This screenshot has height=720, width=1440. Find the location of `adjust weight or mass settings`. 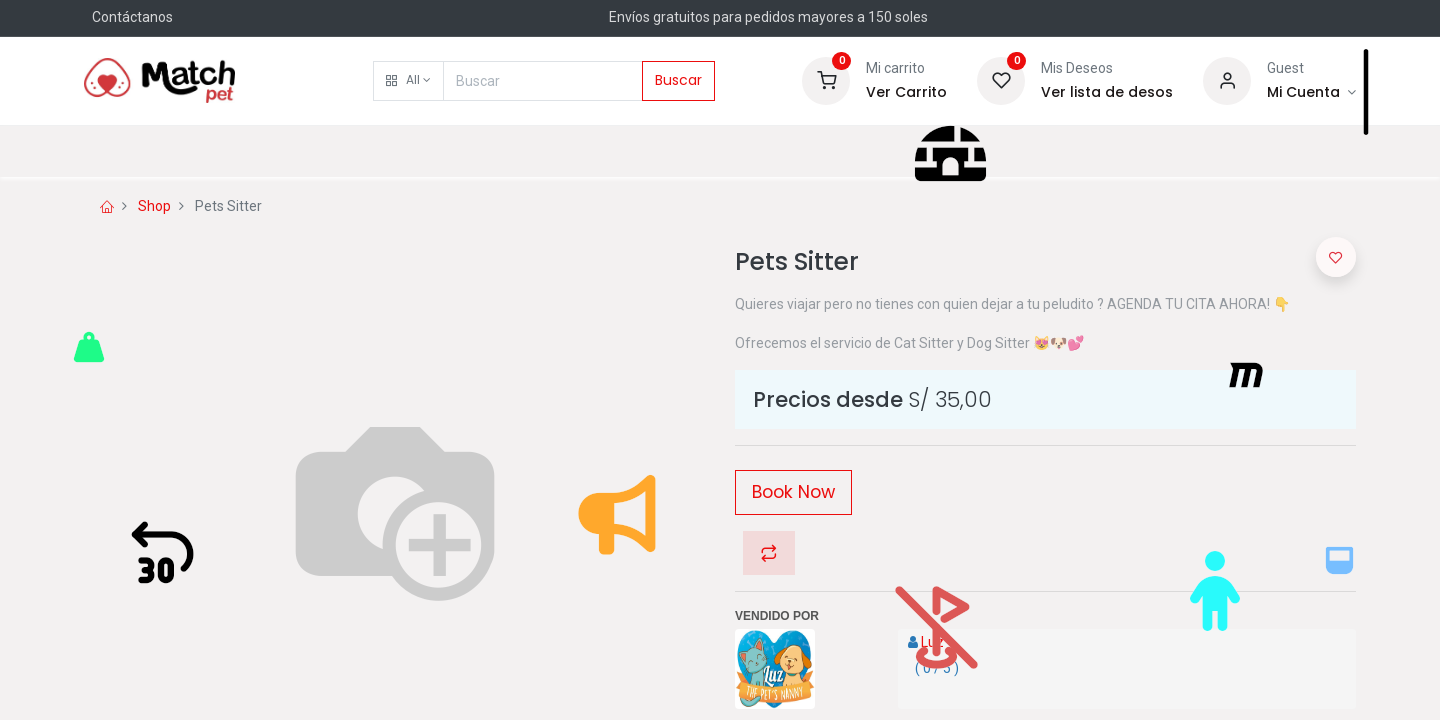

adjust weight or mass settings is located at coordinates (89, 347).